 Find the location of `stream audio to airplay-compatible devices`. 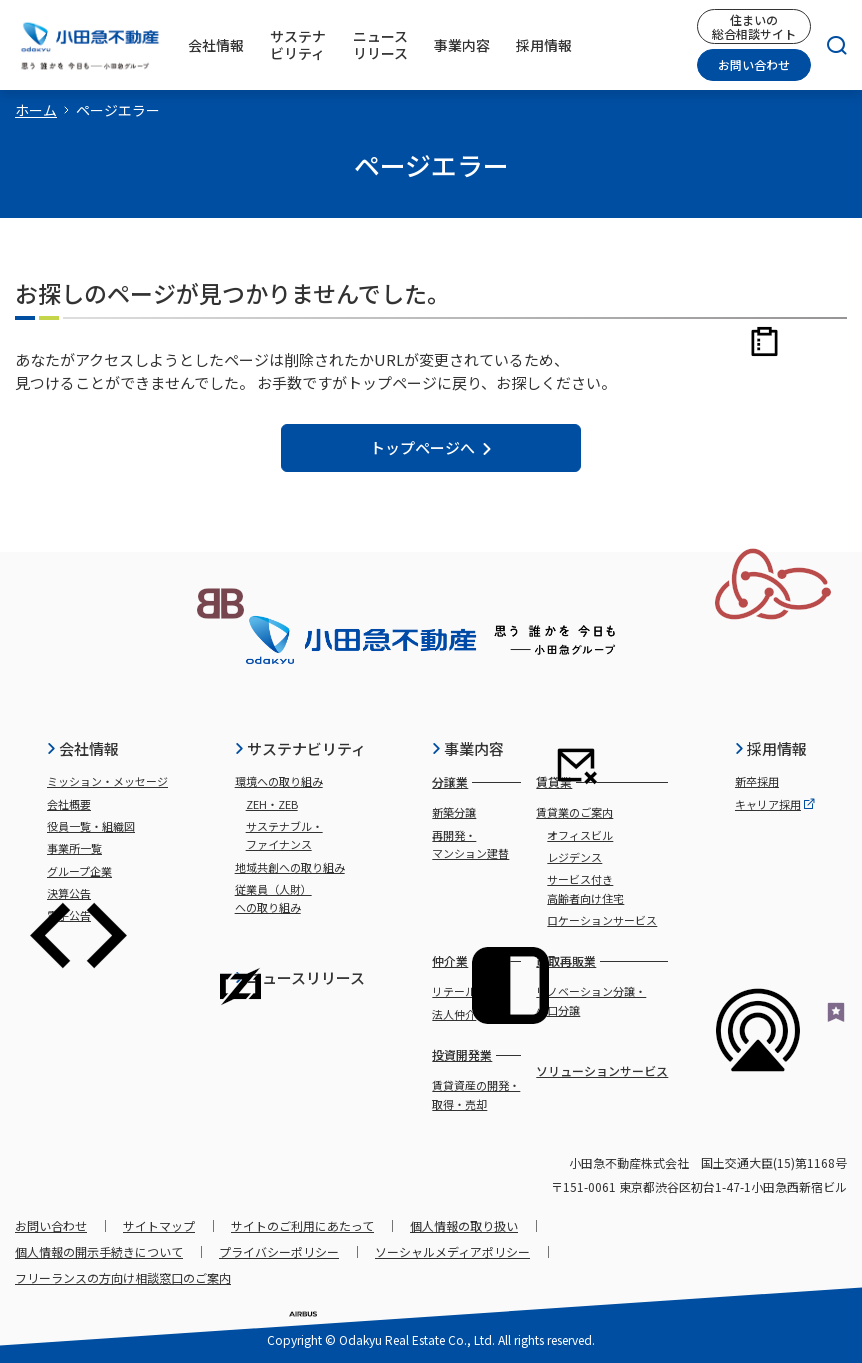

stream audio to airplay-compatible devices is located at coordinates (758, 1030).